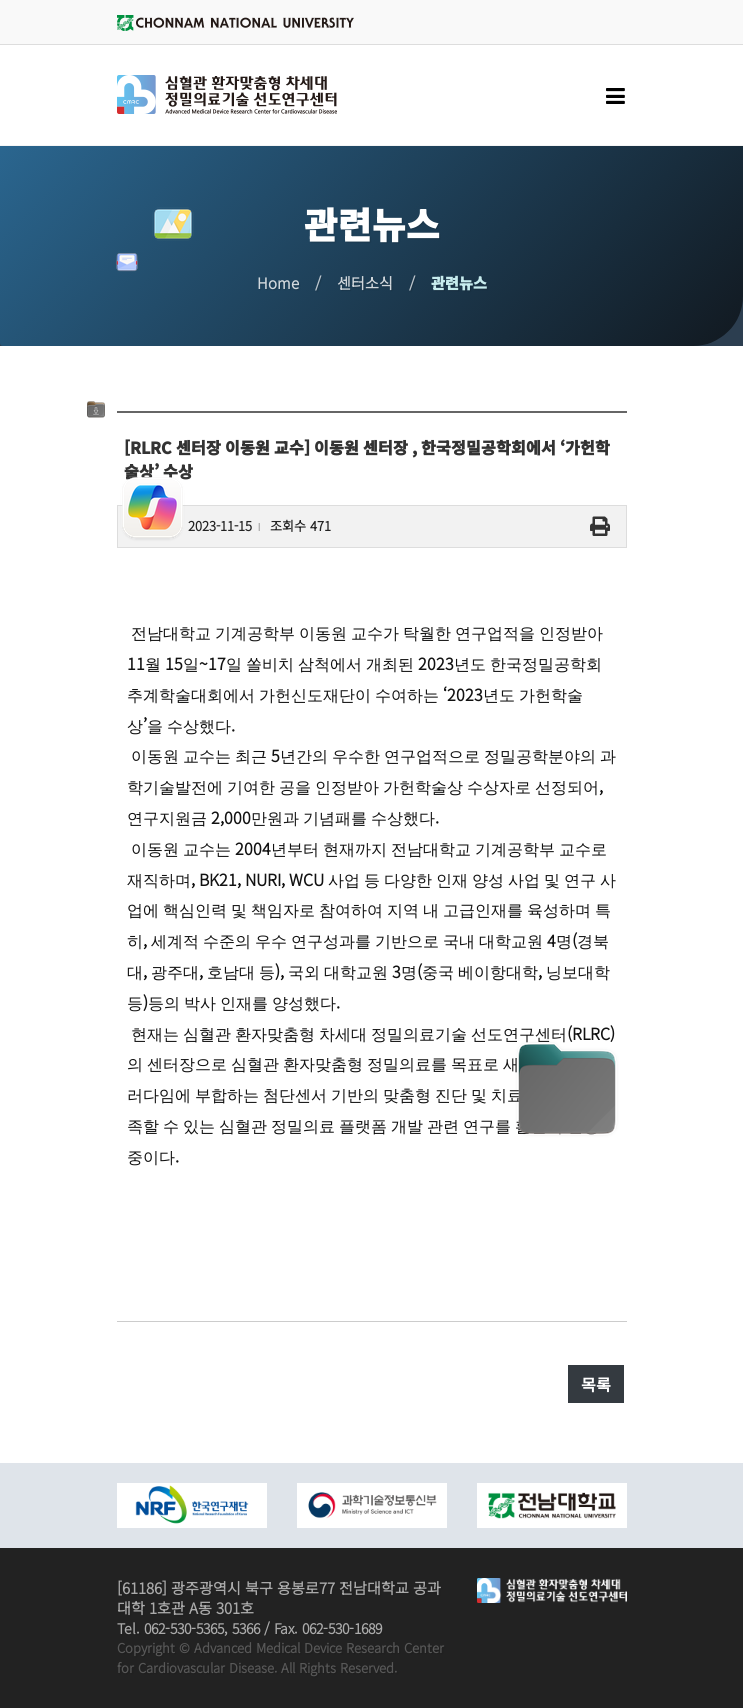 The width and height of the screenshot is (743, 1708). What do you see at coordinates (127, 262) in the screenshot?
I see `open the mail application` at bounding box center [127, 262].